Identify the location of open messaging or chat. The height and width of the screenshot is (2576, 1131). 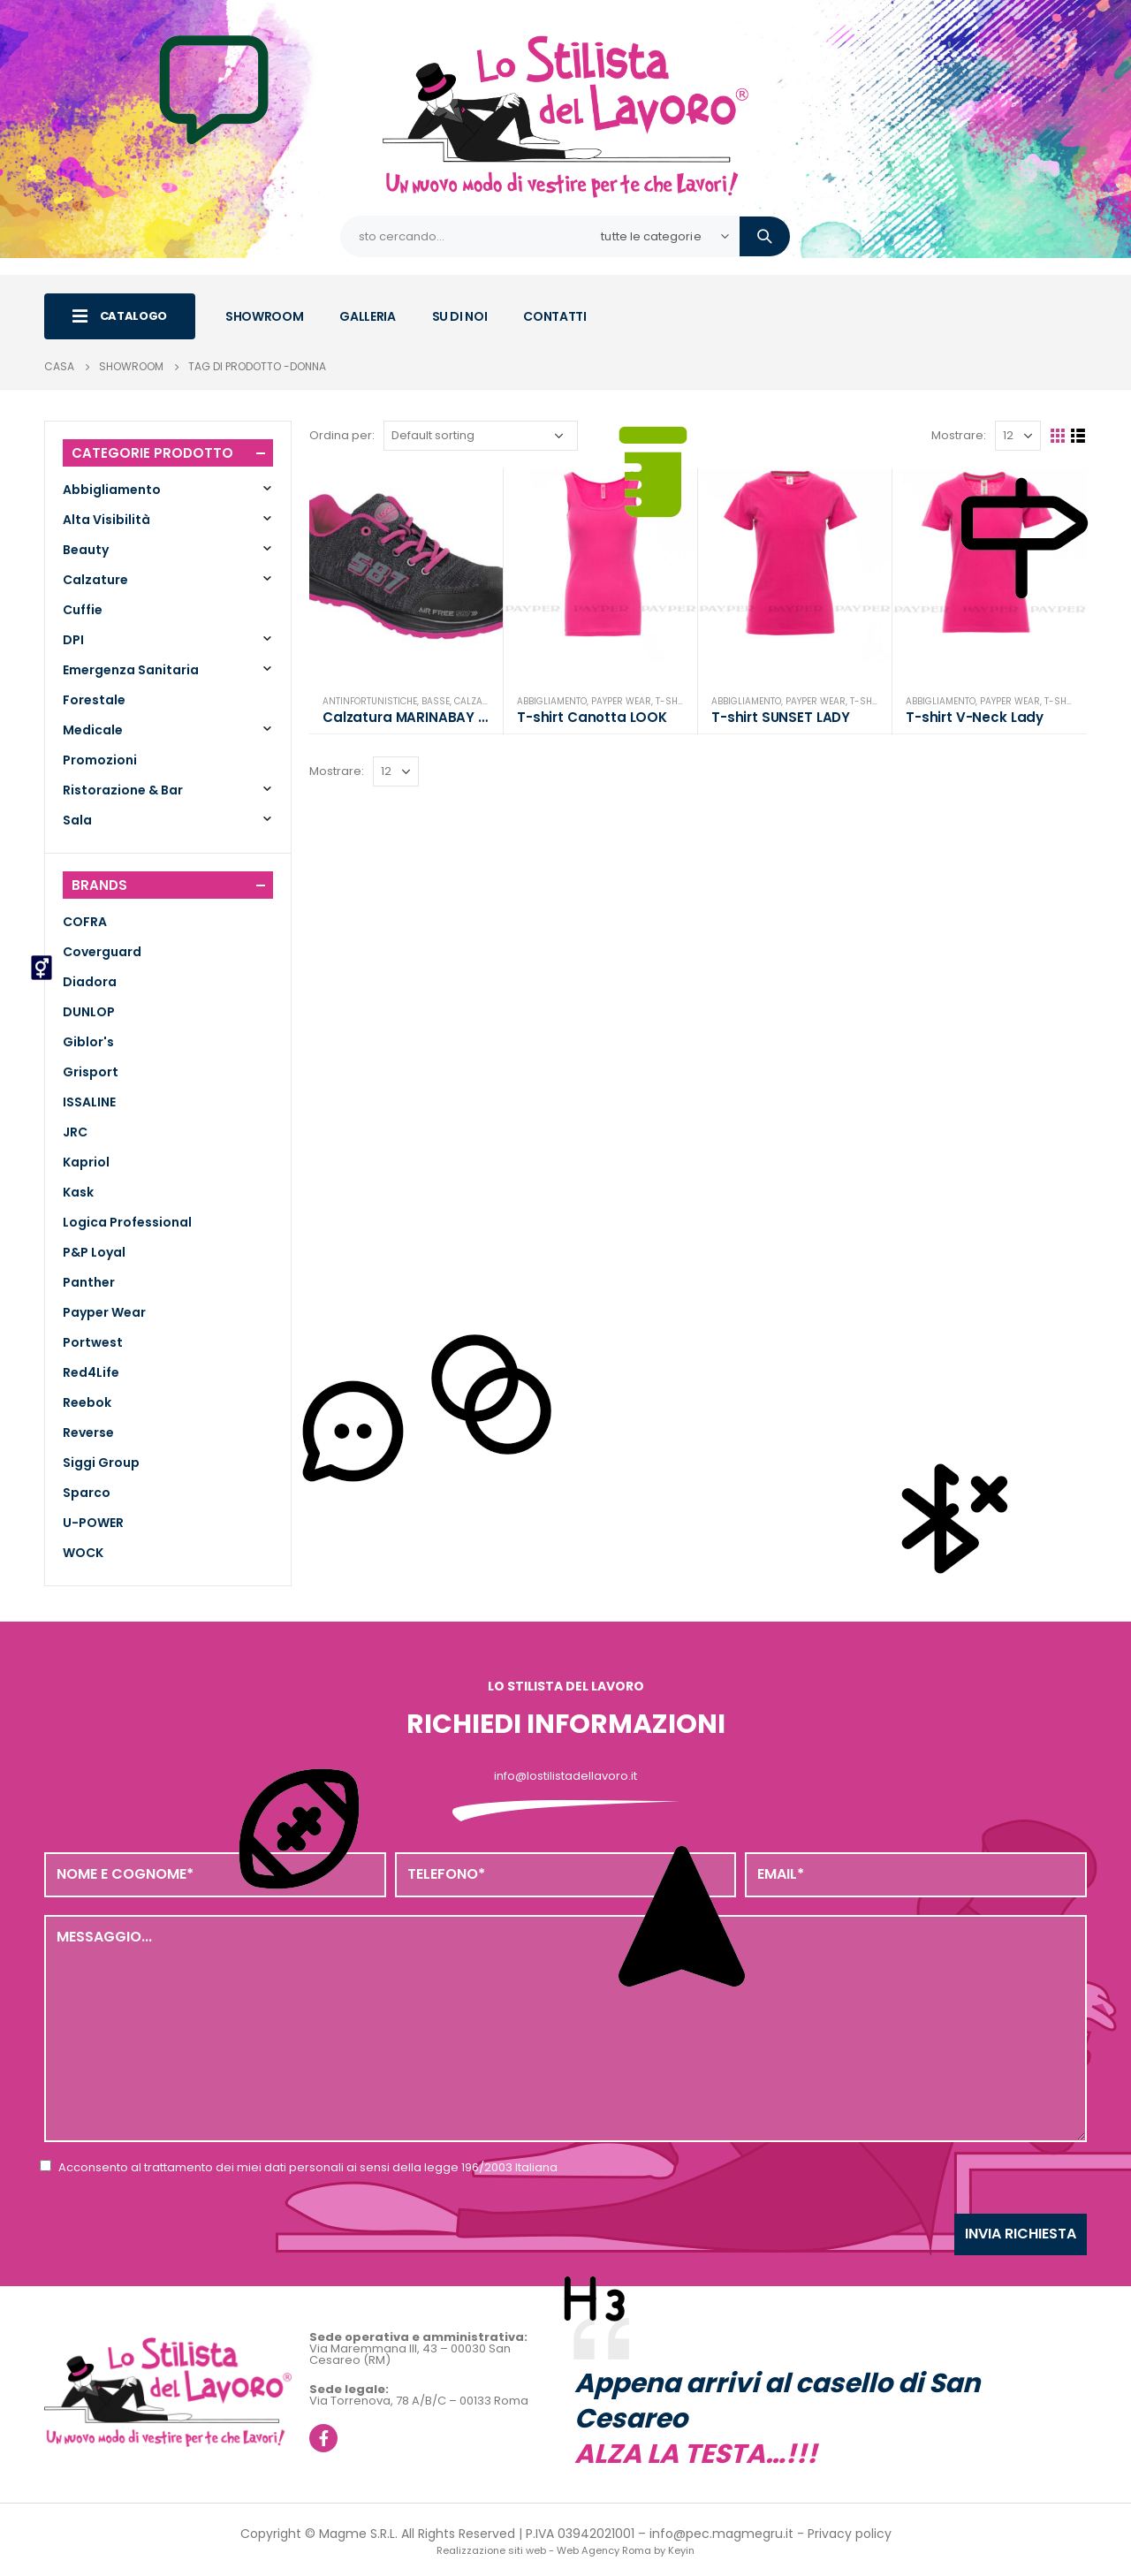
(353, 1431).